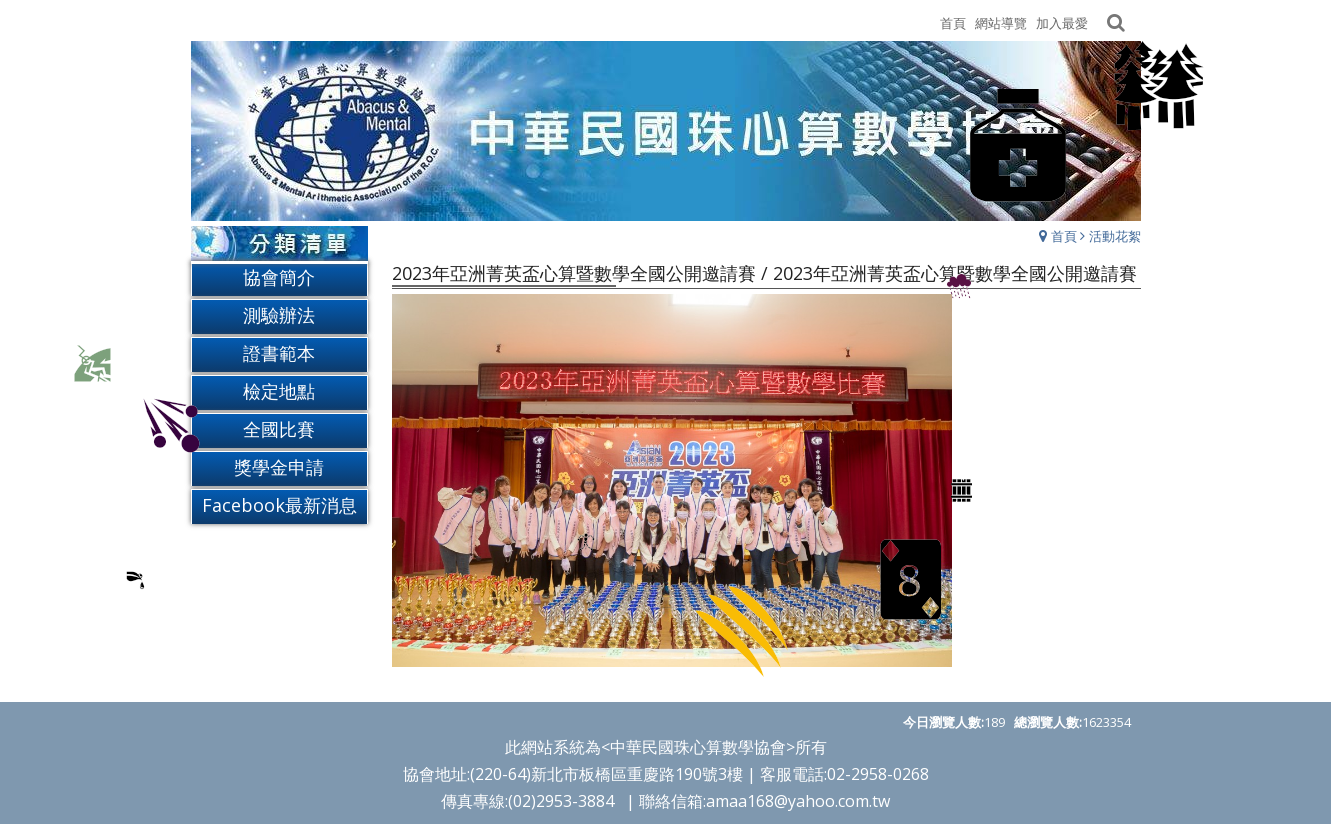 This screenshot has width=1331, height=824. Describe the element at coordinates (172, 424) in the screenshot. I see `launch projectiles or balls` at that location.